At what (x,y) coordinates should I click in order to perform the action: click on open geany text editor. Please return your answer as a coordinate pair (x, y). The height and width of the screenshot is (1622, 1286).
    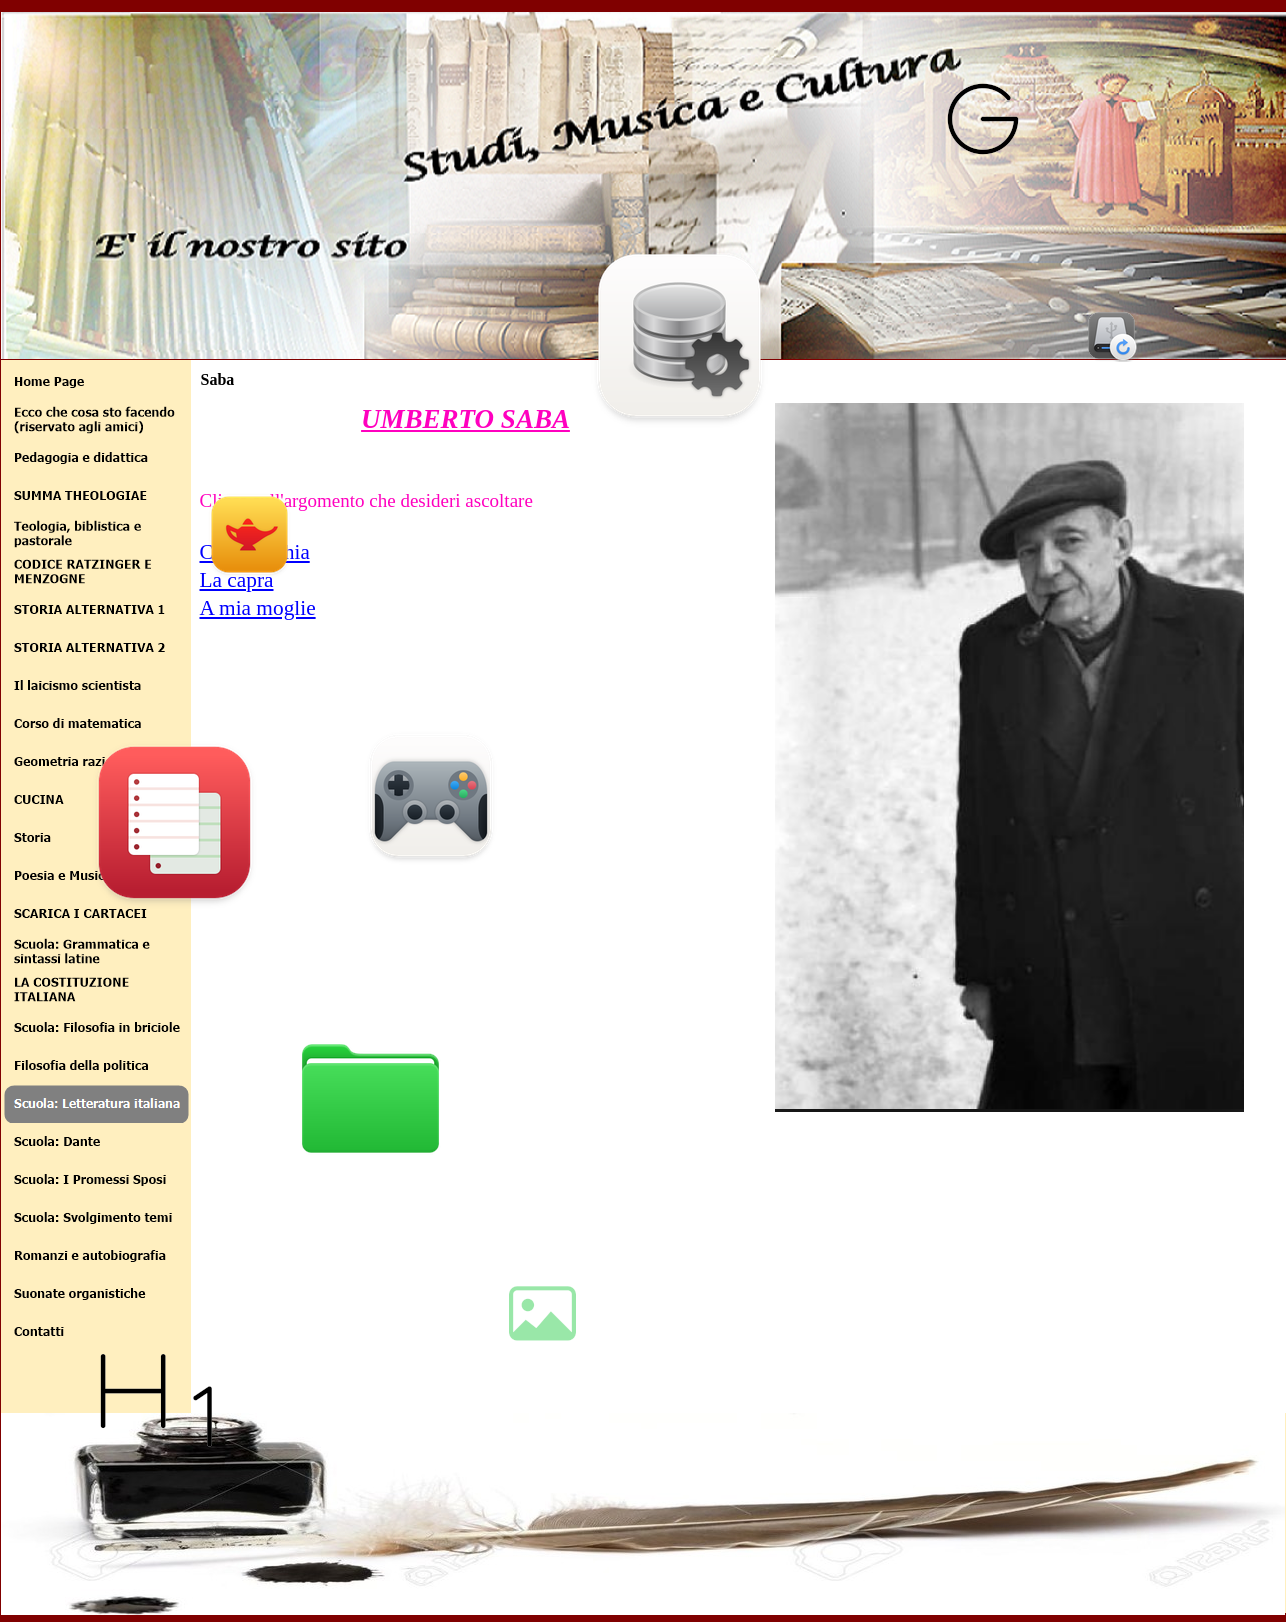
    Looking at the image, I should click on (249, 534).